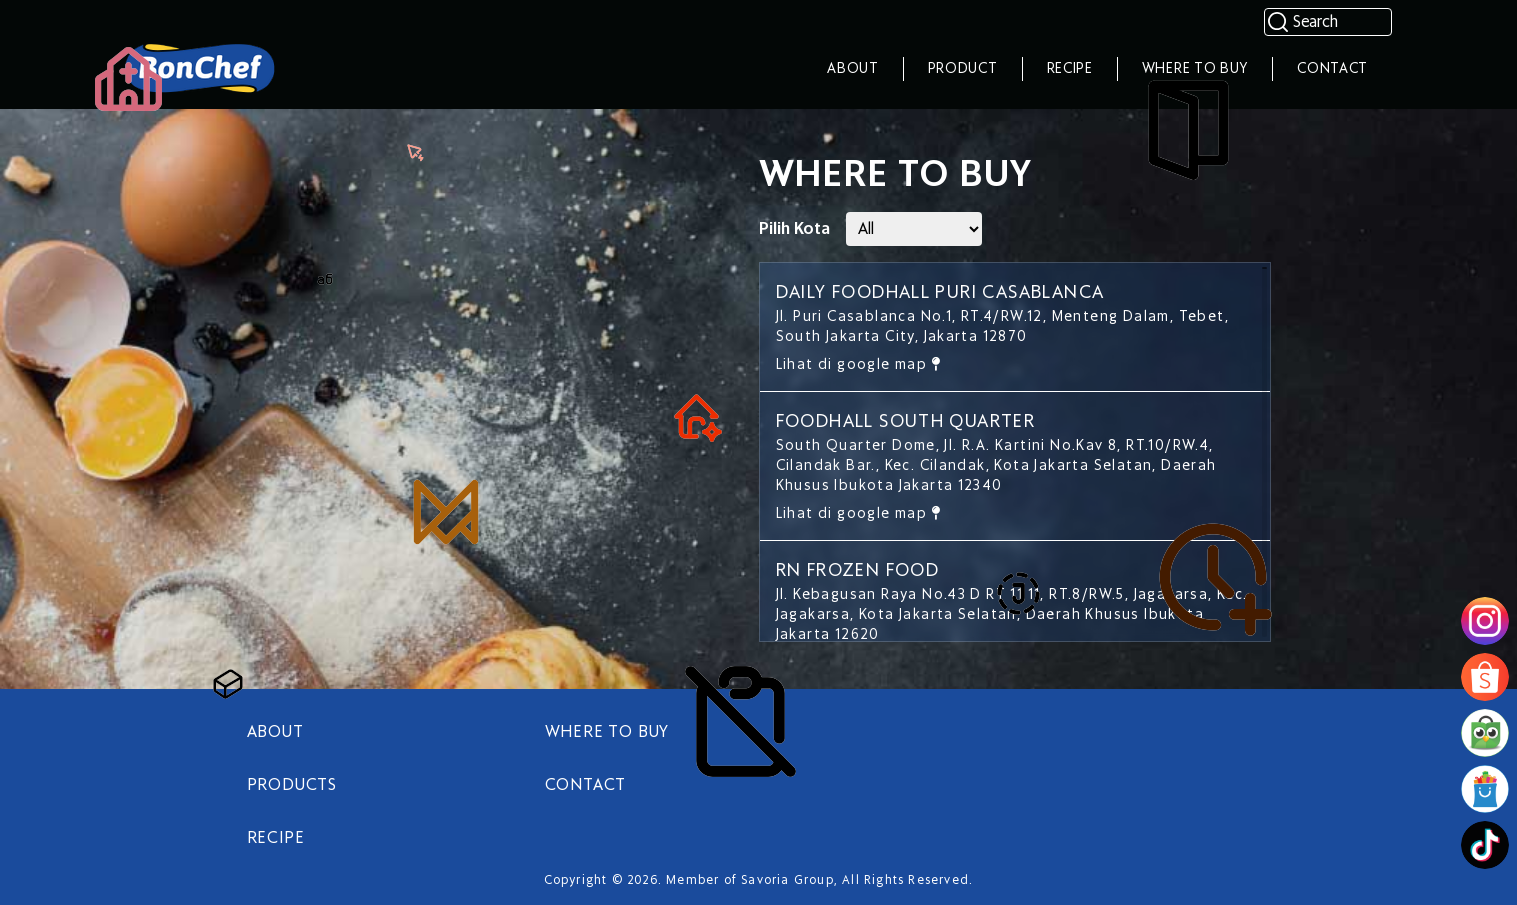 The image size is (1517, 905). Describe the element at coordinates (740, 721) in the screenshot. I see `clipboard access disabled` at that location.